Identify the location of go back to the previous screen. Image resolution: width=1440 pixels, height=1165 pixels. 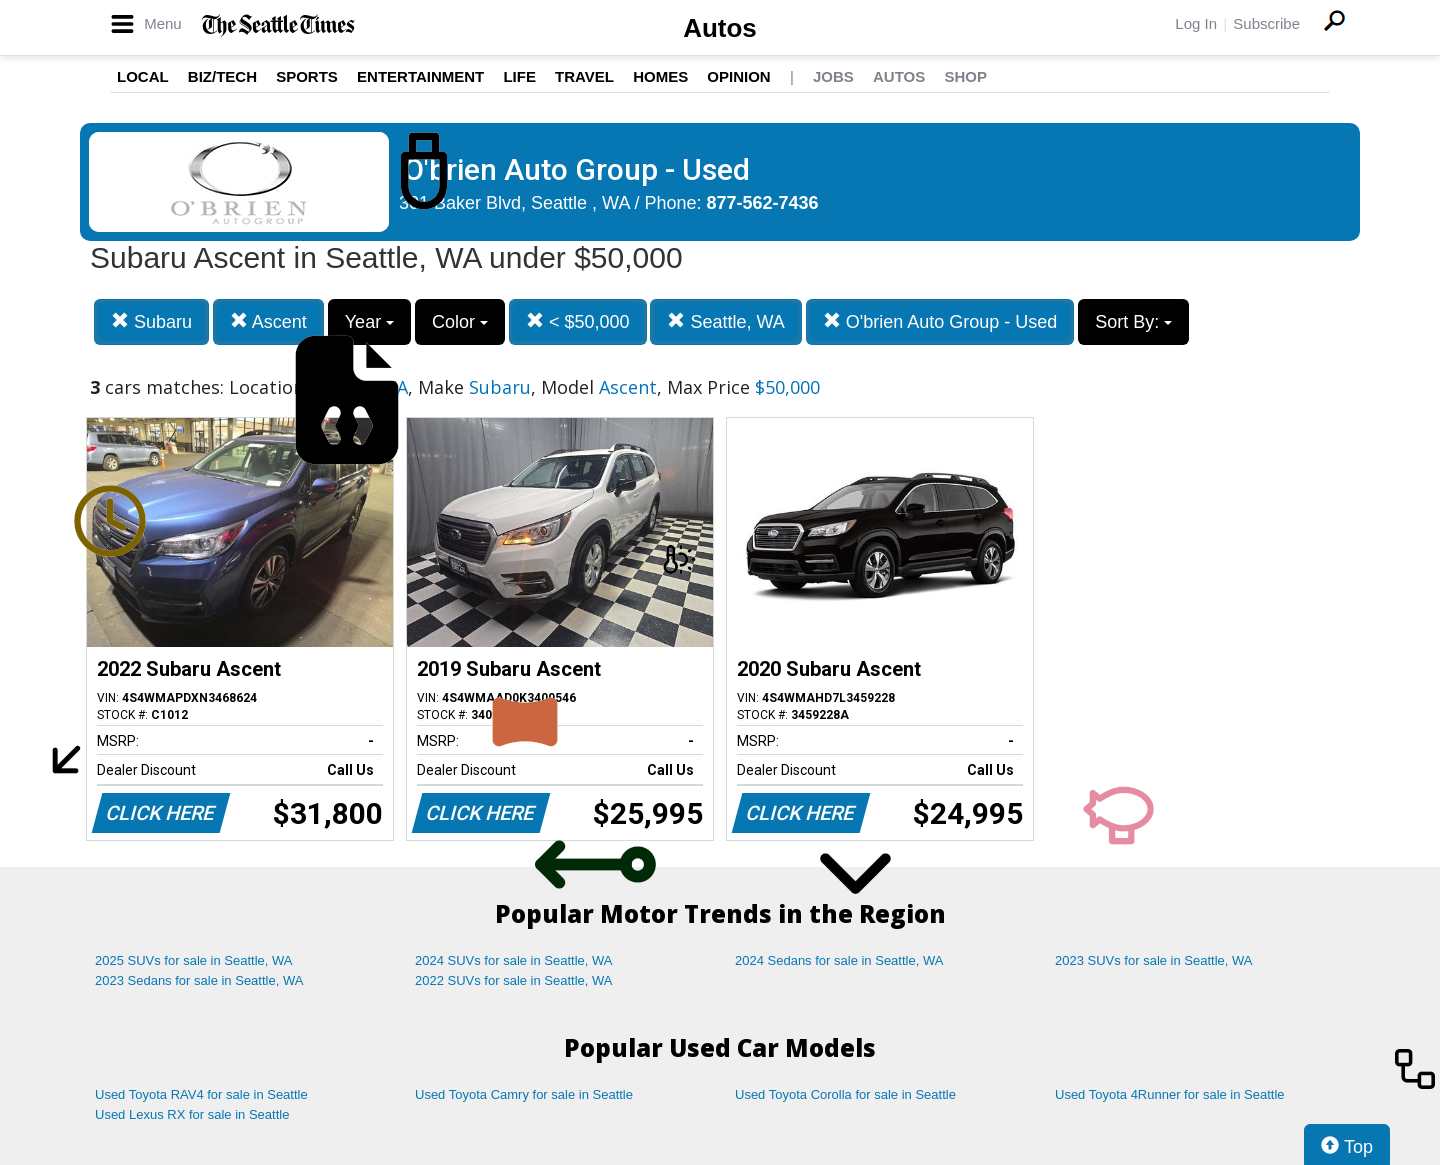
(595, 864).